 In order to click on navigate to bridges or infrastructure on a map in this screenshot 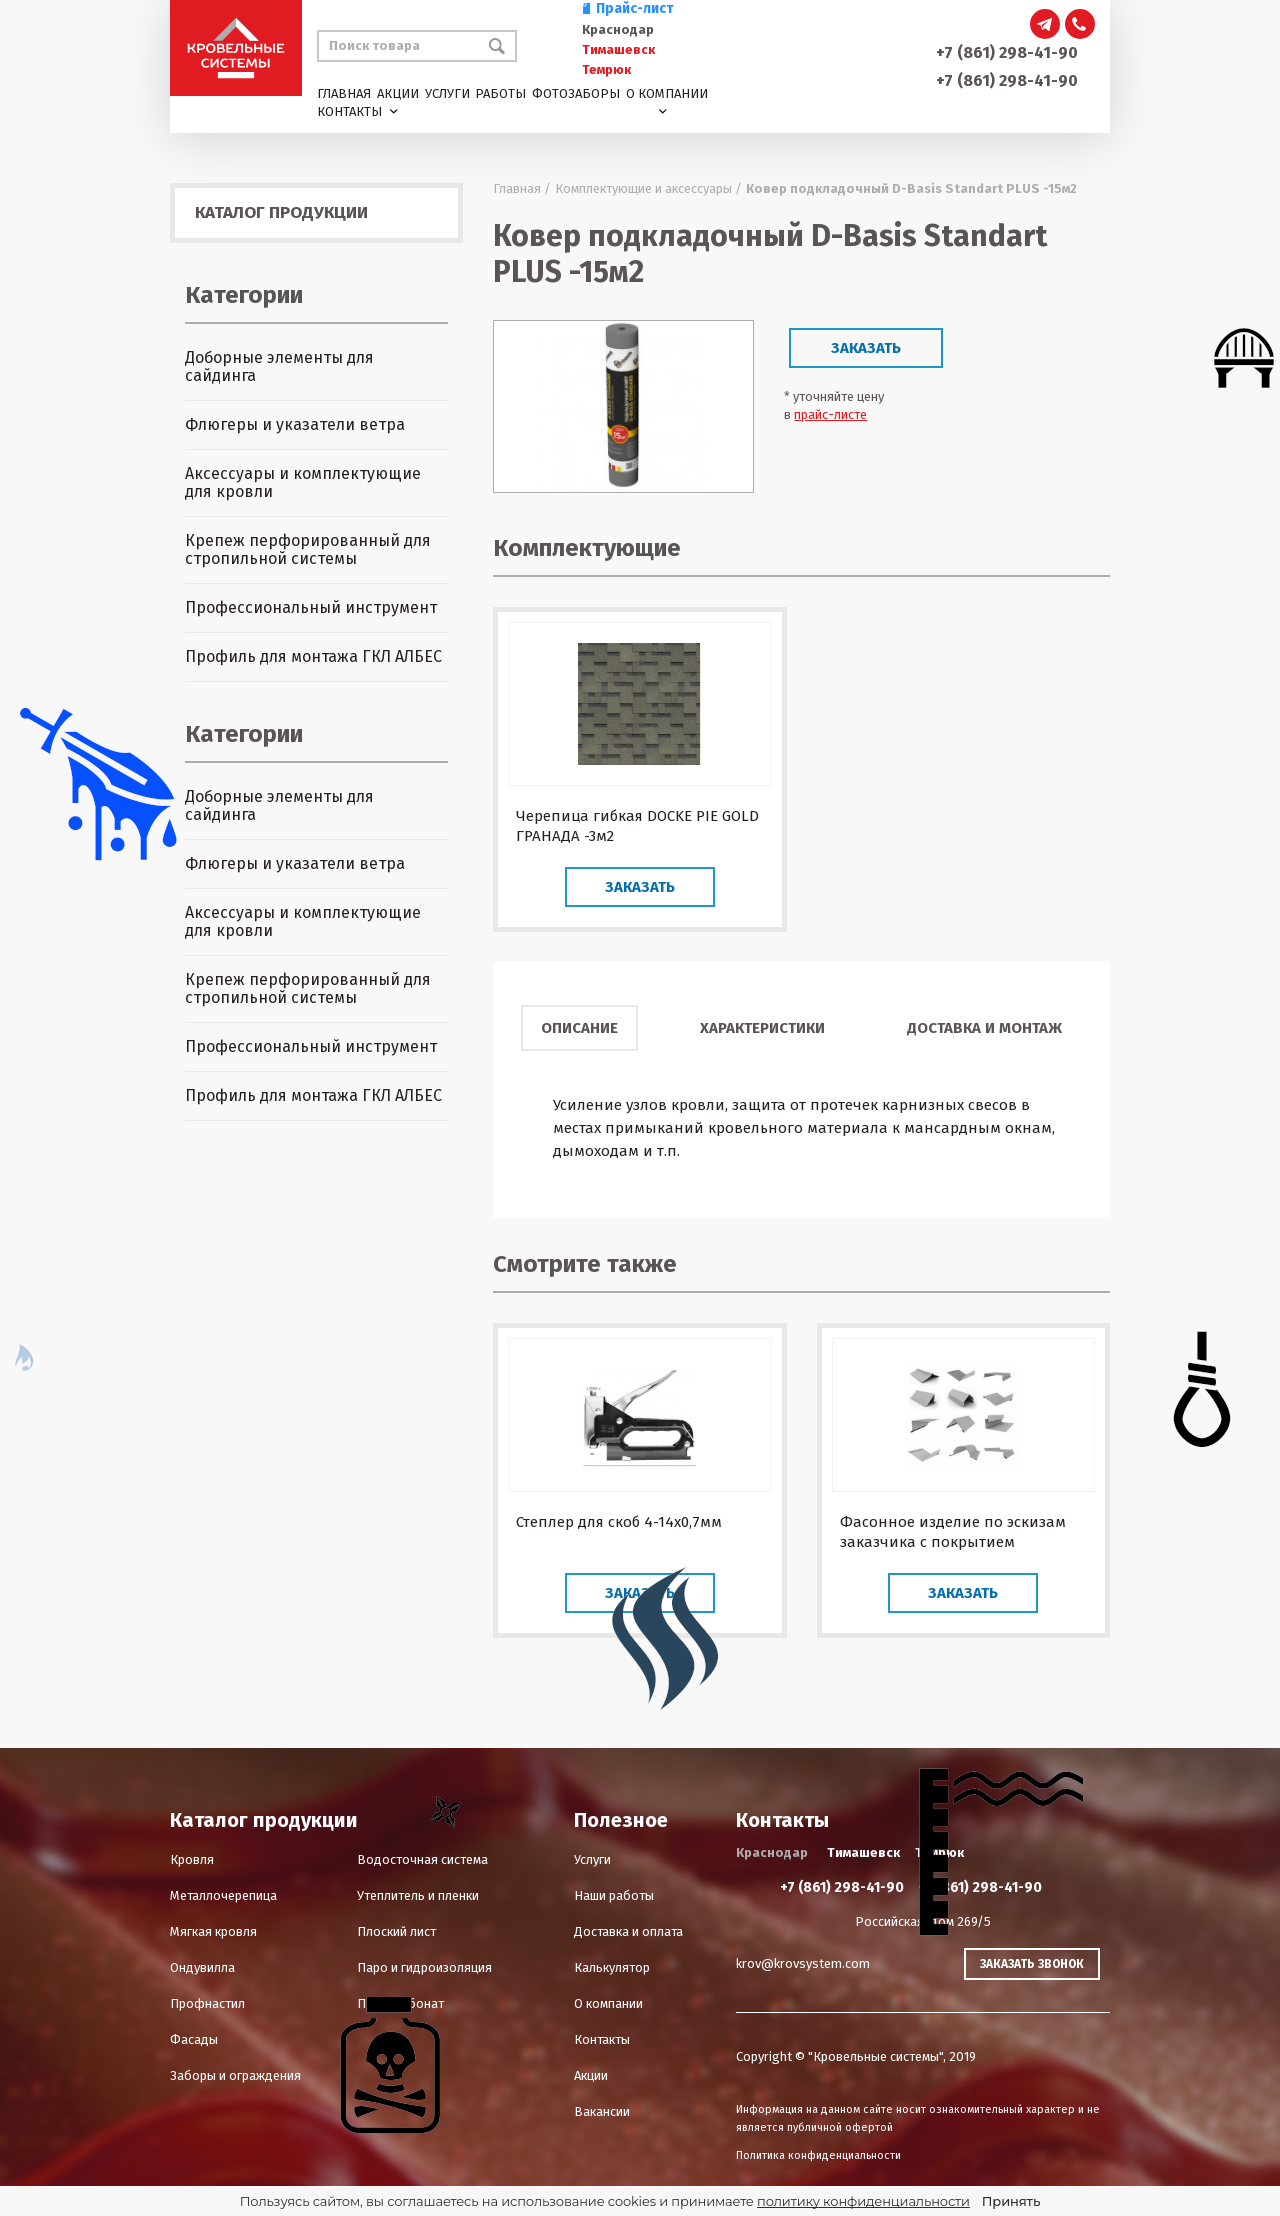, I will do `click(1244, 358)`.